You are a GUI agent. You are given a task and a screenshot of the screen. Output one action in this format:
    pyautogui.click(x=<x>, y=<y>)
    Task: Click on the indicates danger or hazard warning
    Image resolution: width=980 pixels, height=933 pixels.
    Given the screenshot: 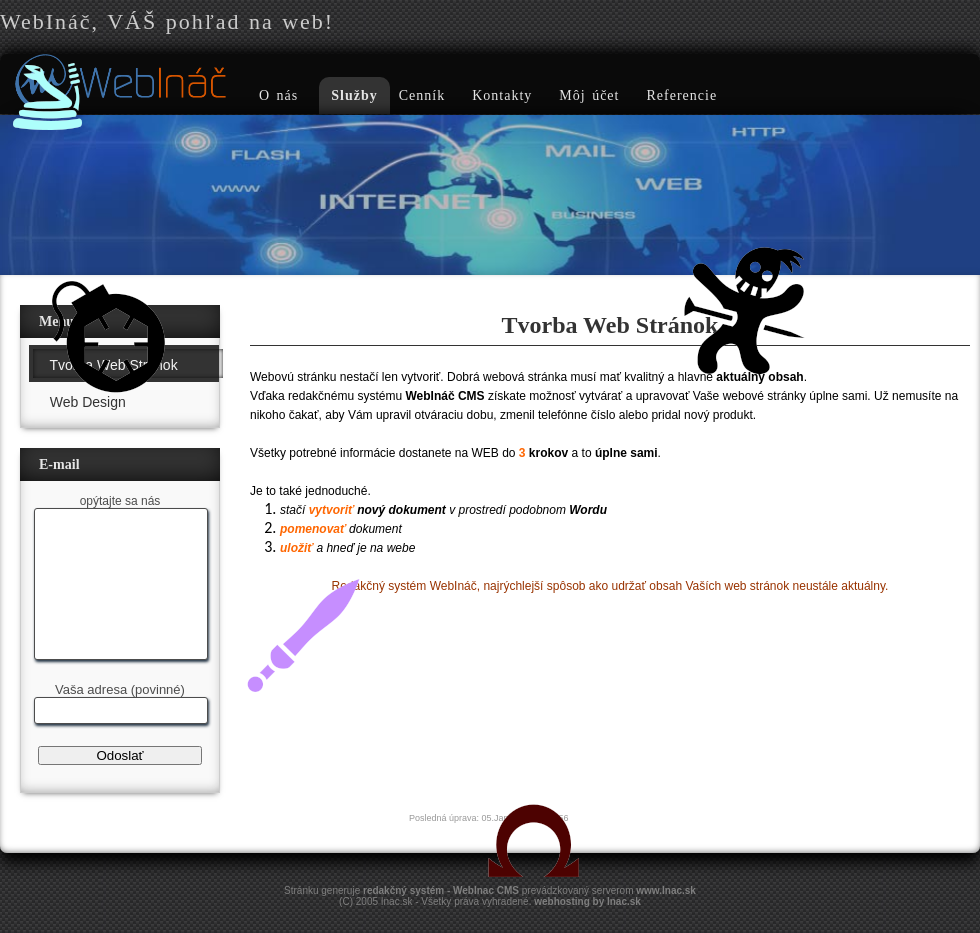 What is the action you would take?
    pyautogui.click(x=47, y=96)
    